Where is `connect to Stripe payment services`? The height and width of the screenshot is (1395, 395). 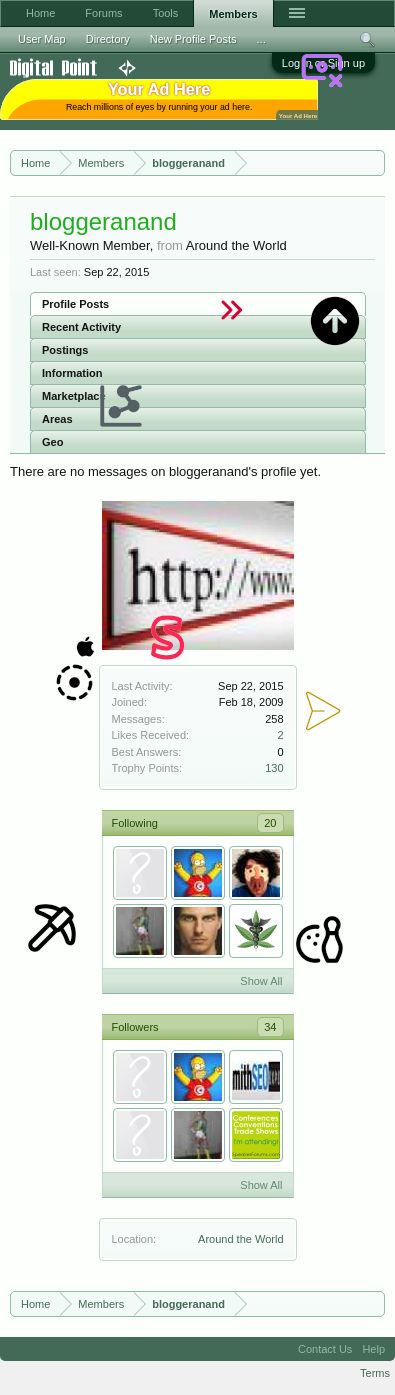
connect to Stripe payment services is located at coordinates (166, 637).